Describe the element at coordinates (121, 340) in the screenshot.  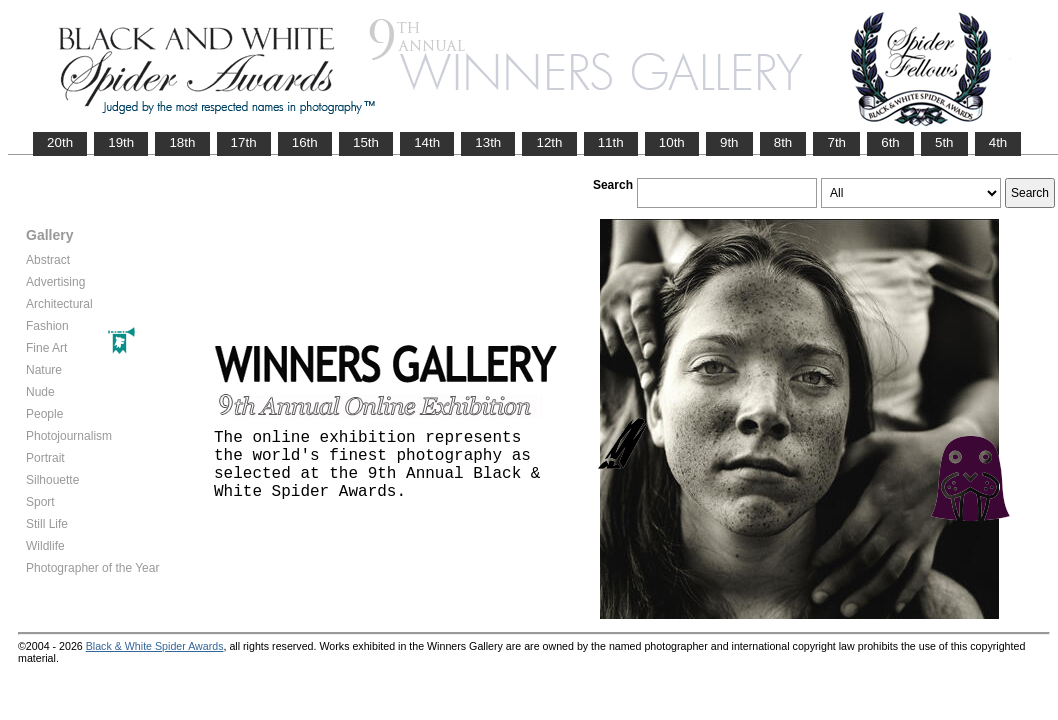
I see `announce a new achievement or milestone` at that location.